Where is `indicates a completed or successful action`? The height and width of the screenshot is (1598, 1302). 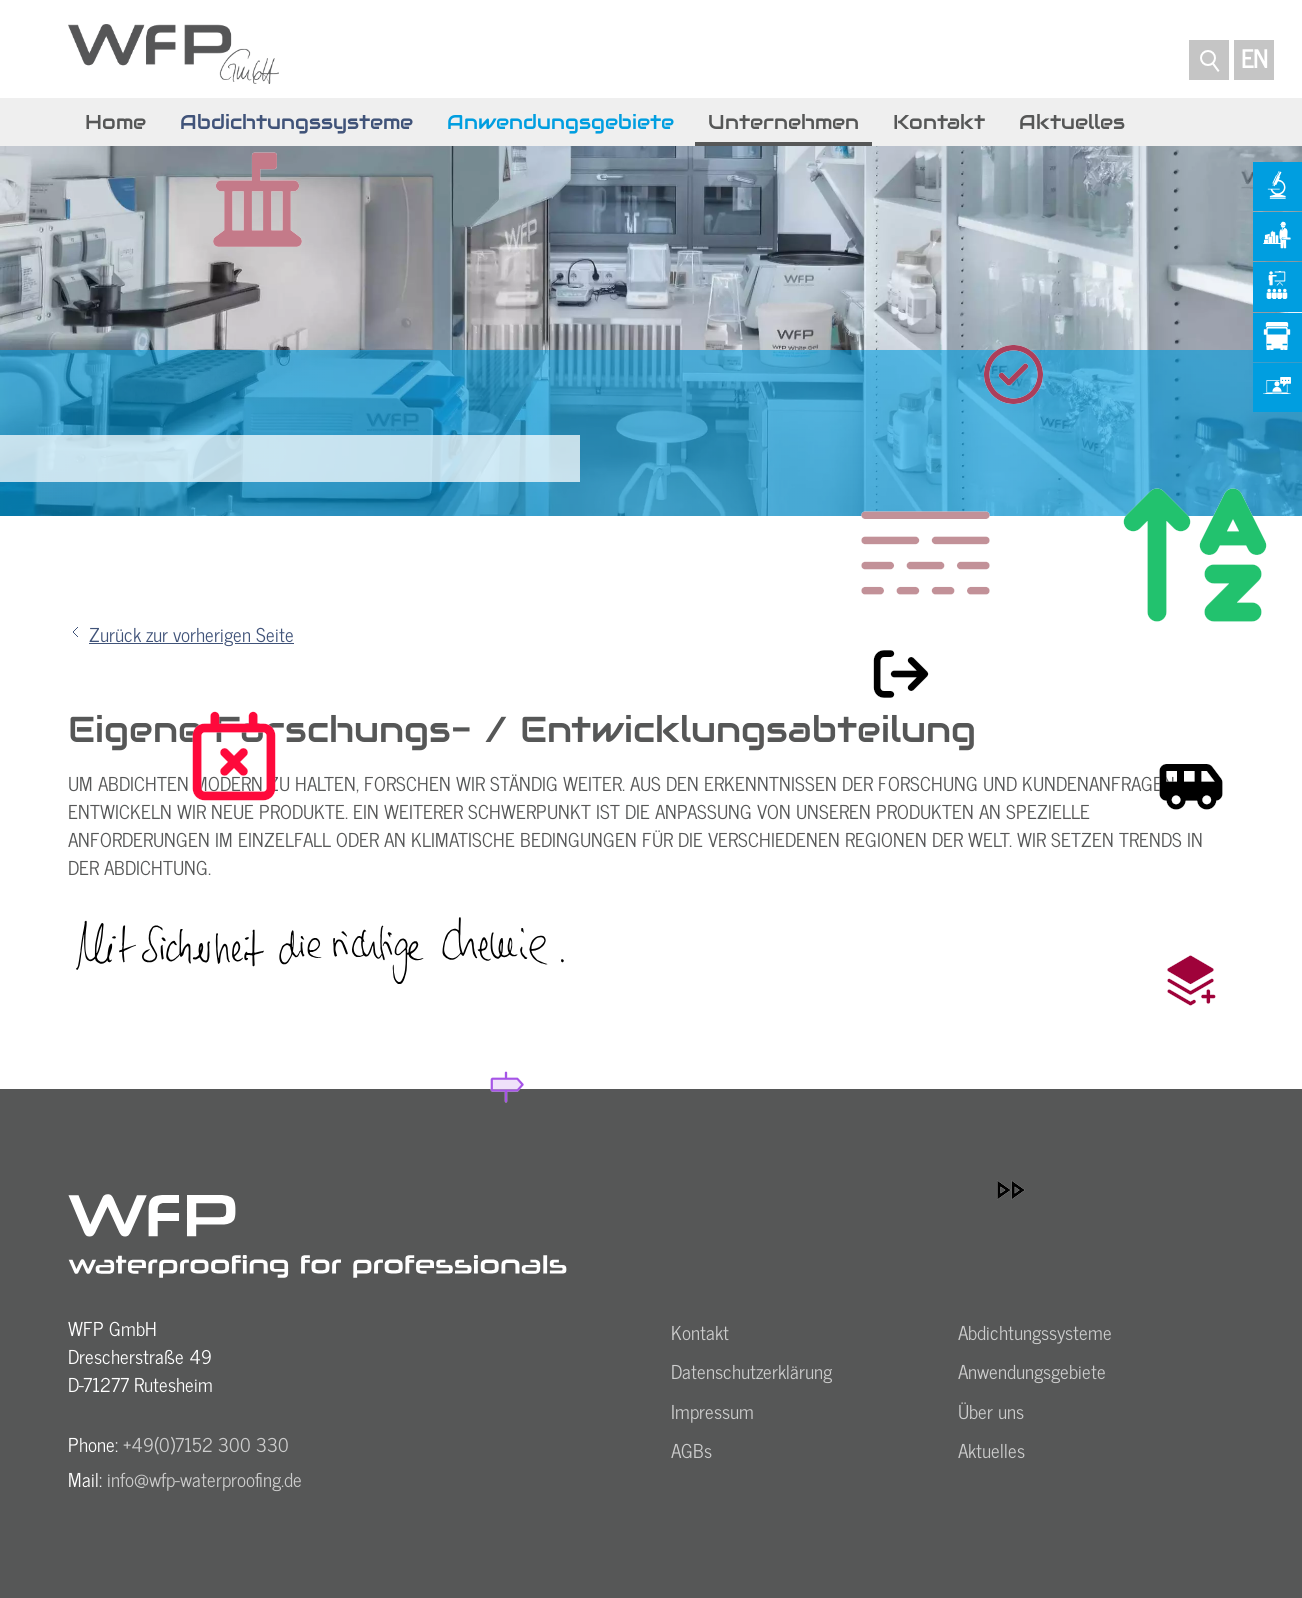
indicates a completed or successful action is located at coordinates (1013, 374).